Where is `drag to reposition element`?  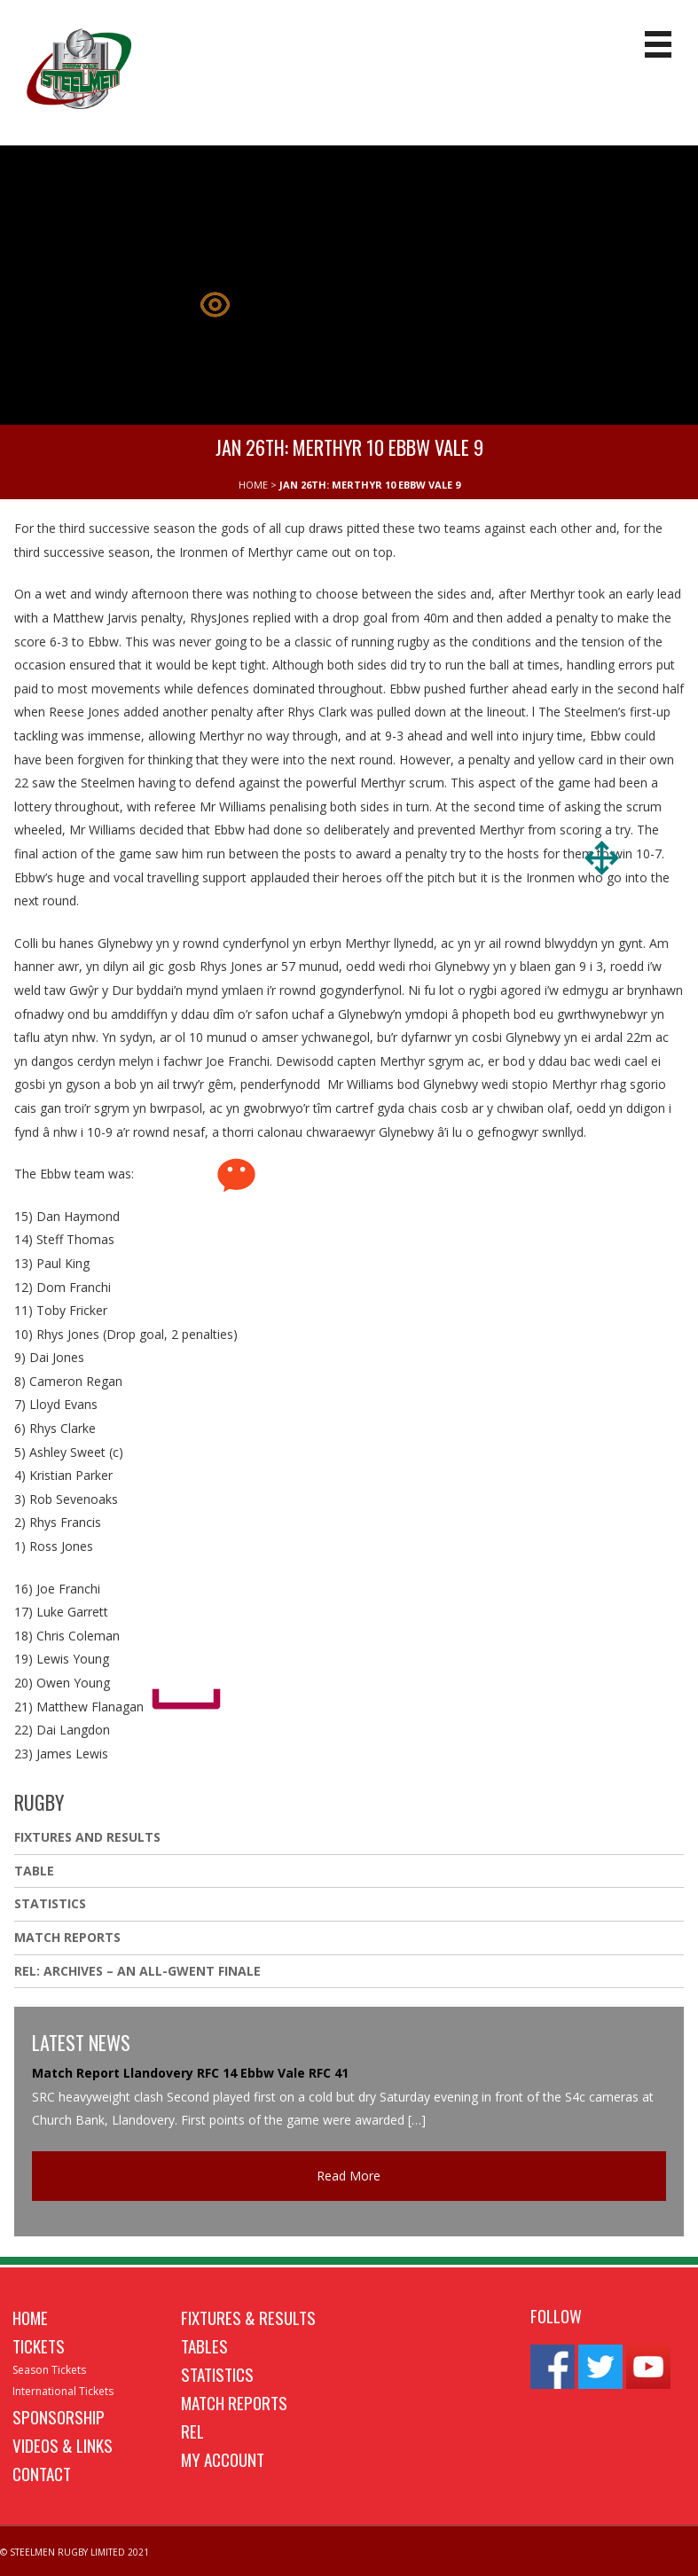 drag to reposition element is located at coordinates (601, 857).